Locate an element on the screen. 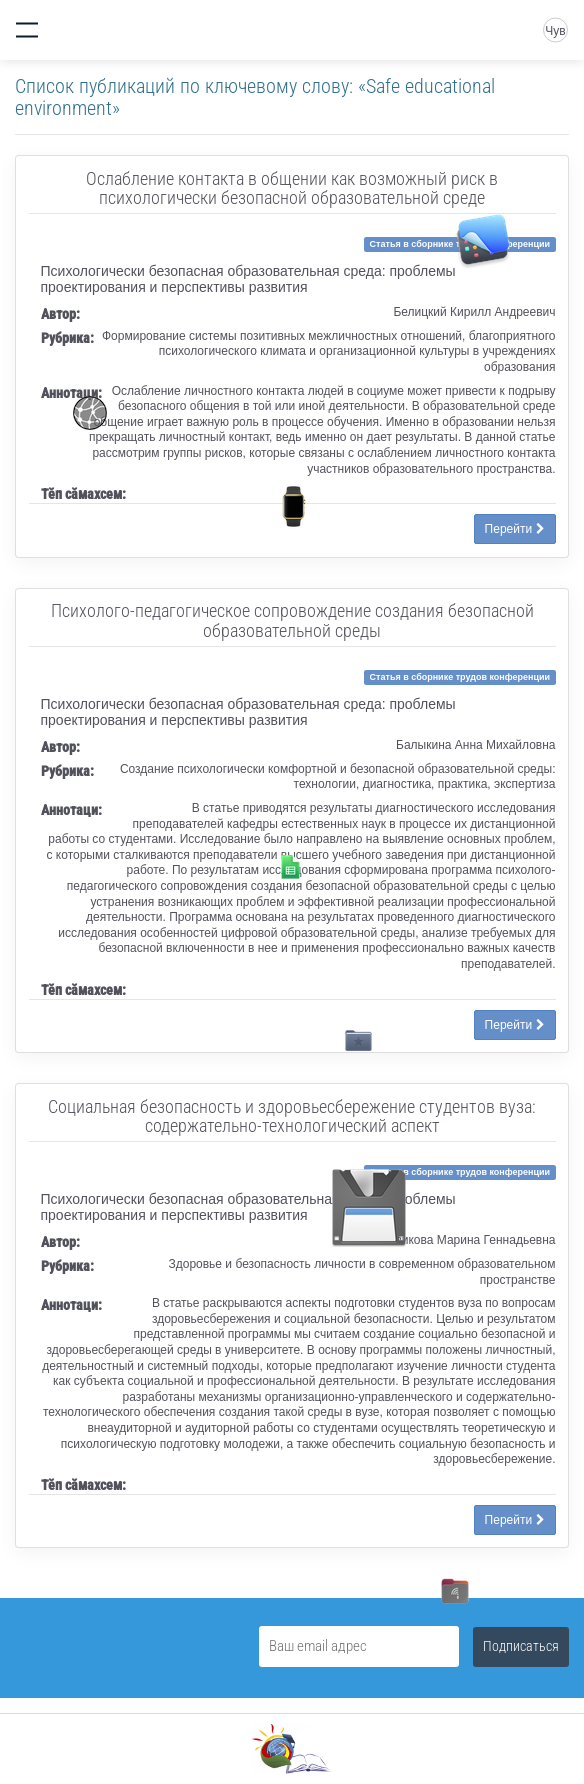 The height and width of the screenshot is (1784, 584). access screen capture or screenshot tool is located at coordinates (482, 240).